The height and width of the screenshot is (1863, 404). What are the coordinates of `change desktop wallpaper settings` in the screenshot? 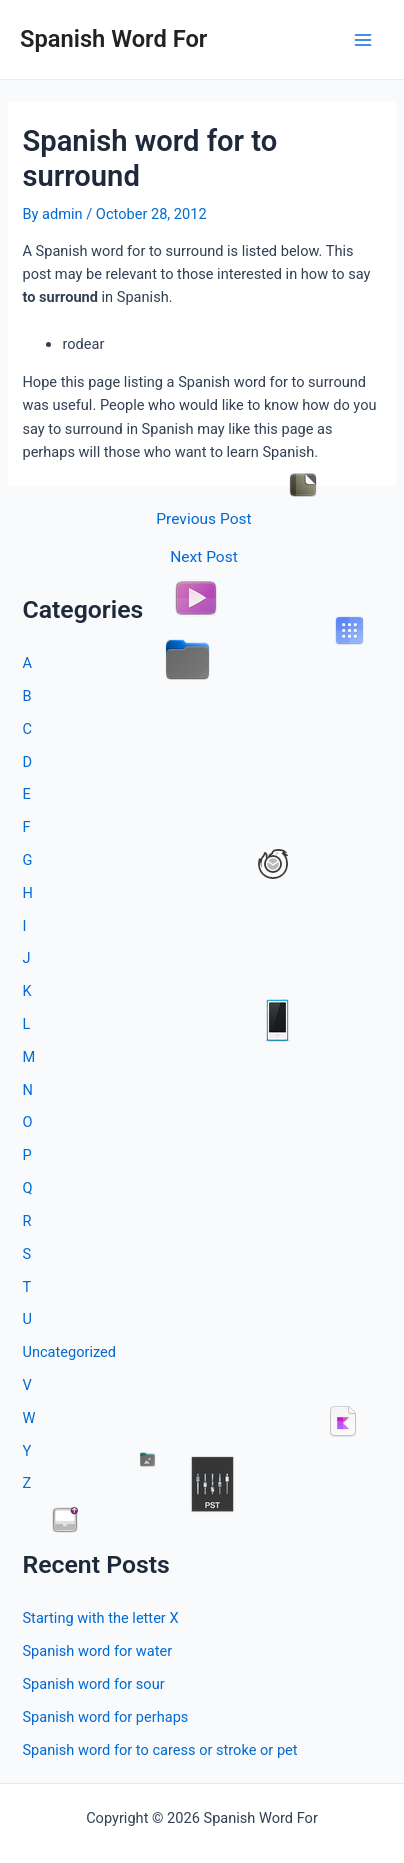 It's located at (303, 484).